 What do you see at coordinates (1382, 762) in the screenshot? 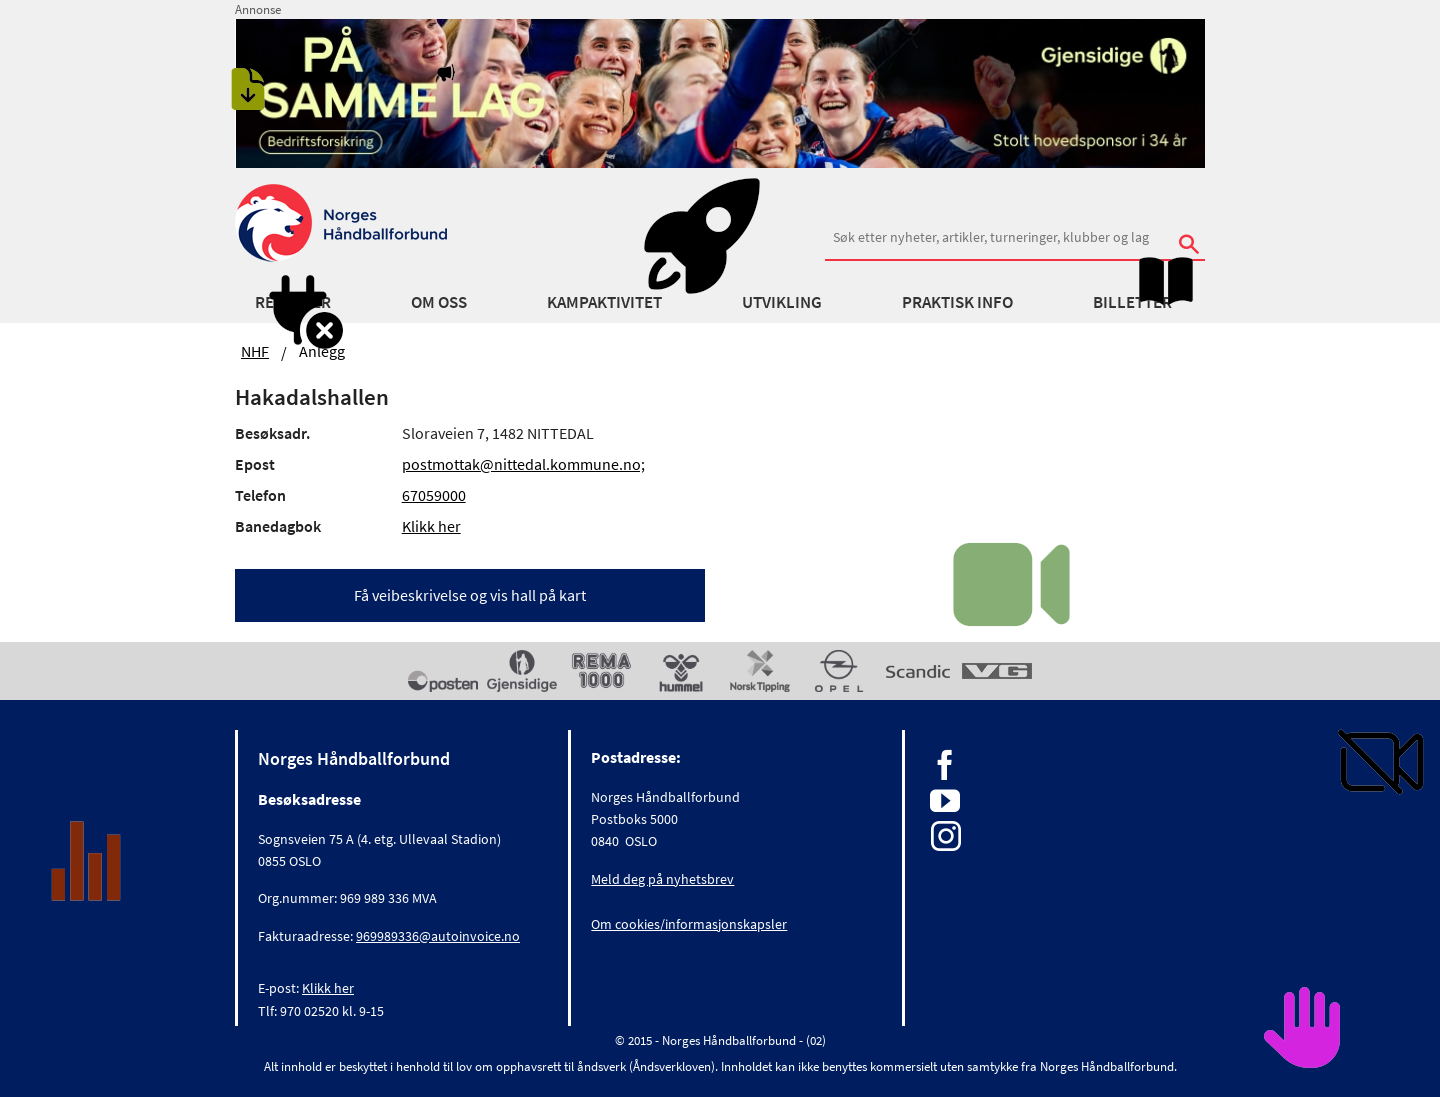
I see `video camera is off` at bounding box center [1382, 762].